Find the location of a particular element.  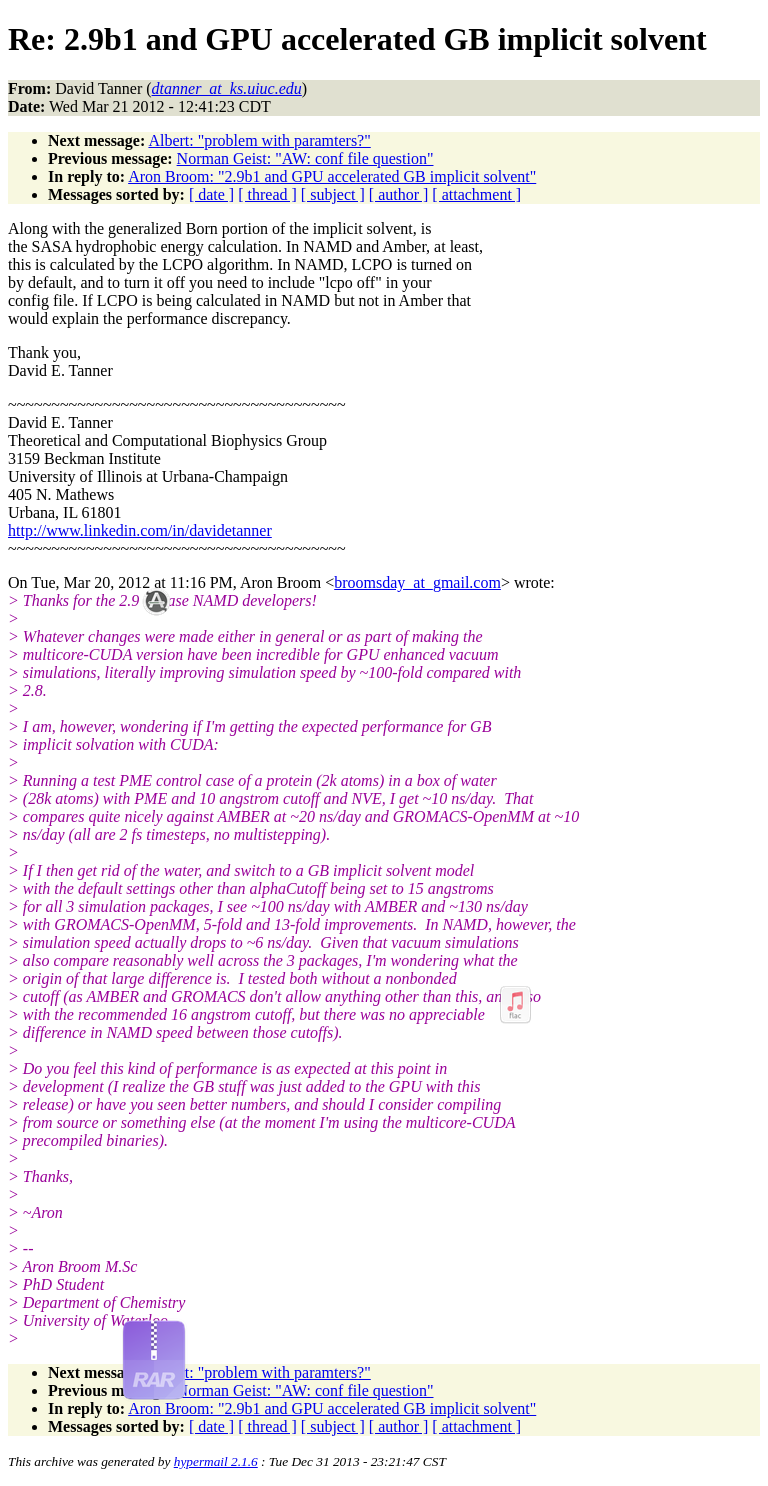

a compressed RAR archive file is located at coordinates (154, 1360).